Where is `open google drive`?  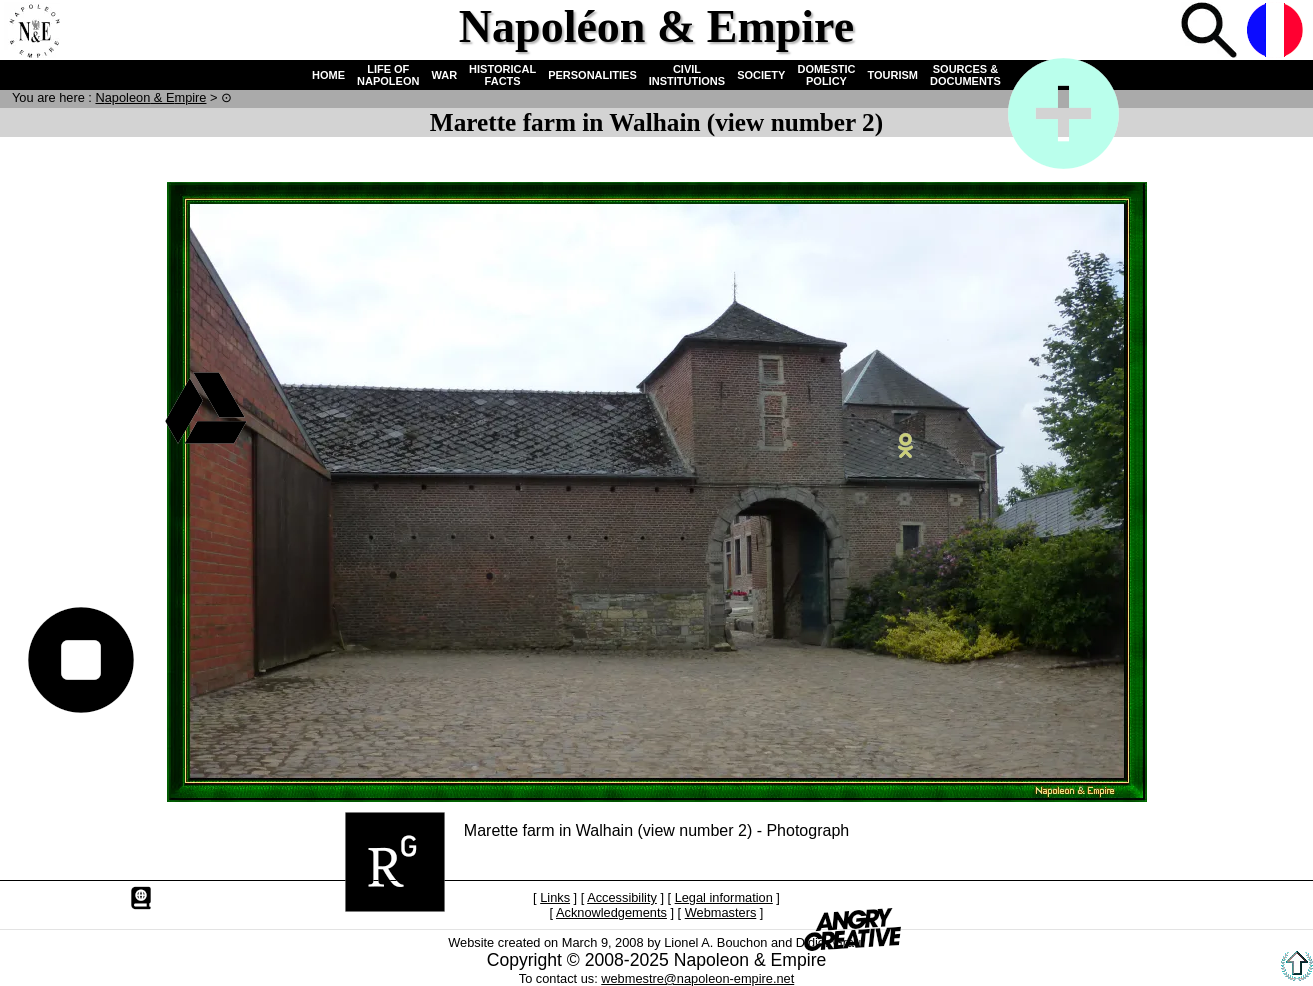 open google drive is located at coordinates (206, 408).